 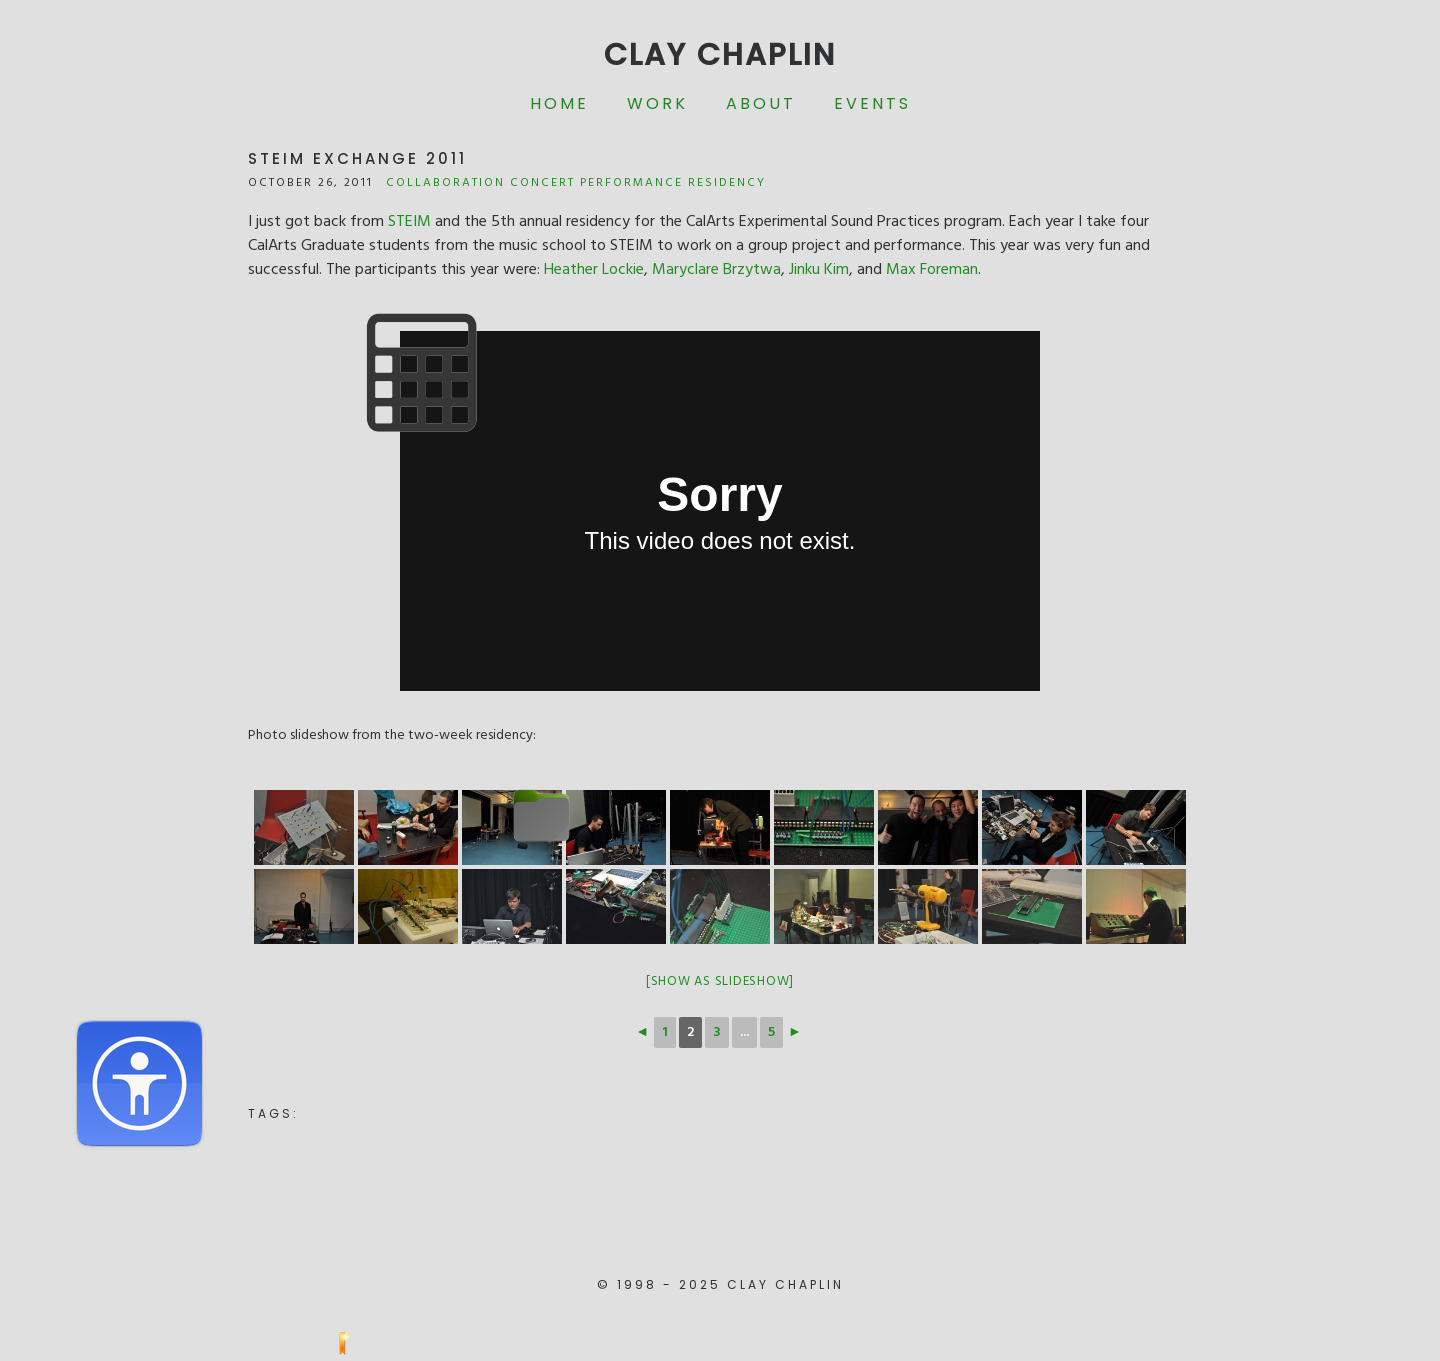 I want to click on add a new bookmark, so click(x=343, y=1344).